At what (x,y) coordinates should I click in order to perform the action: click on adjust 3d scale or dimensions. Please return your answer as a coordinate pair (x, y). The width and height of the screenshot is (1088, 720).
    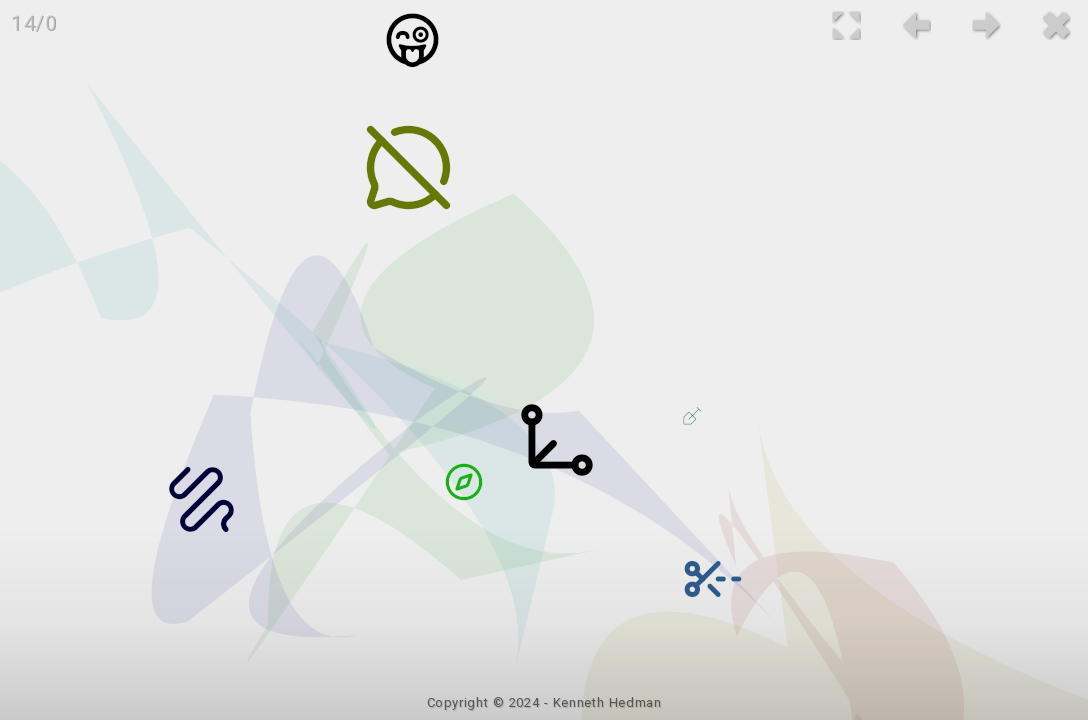
    Looking at the image, I should click on (557, 440).